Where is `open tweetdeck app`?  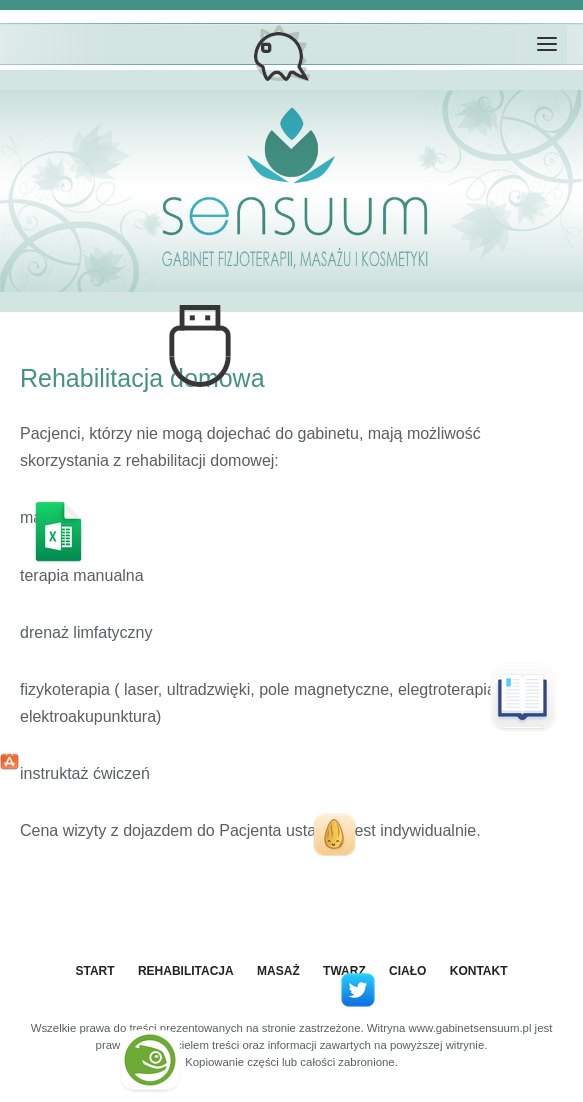
open tweetdeck app is located at coordinates (358, 990).